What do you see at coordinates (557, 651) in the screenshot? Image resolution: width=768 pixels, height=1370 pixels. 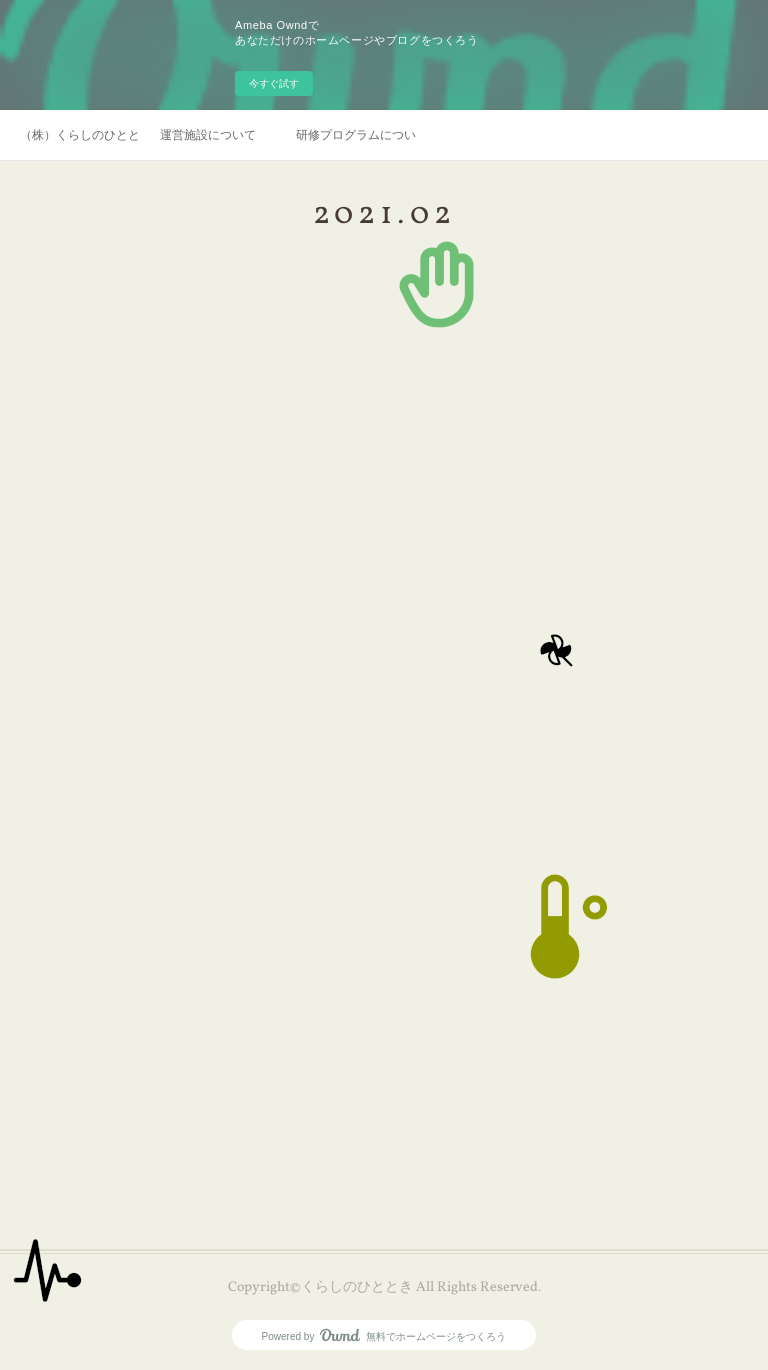 I see `decorative or playful element indicating a fun/casual feature` at bounding box center [557, 651].